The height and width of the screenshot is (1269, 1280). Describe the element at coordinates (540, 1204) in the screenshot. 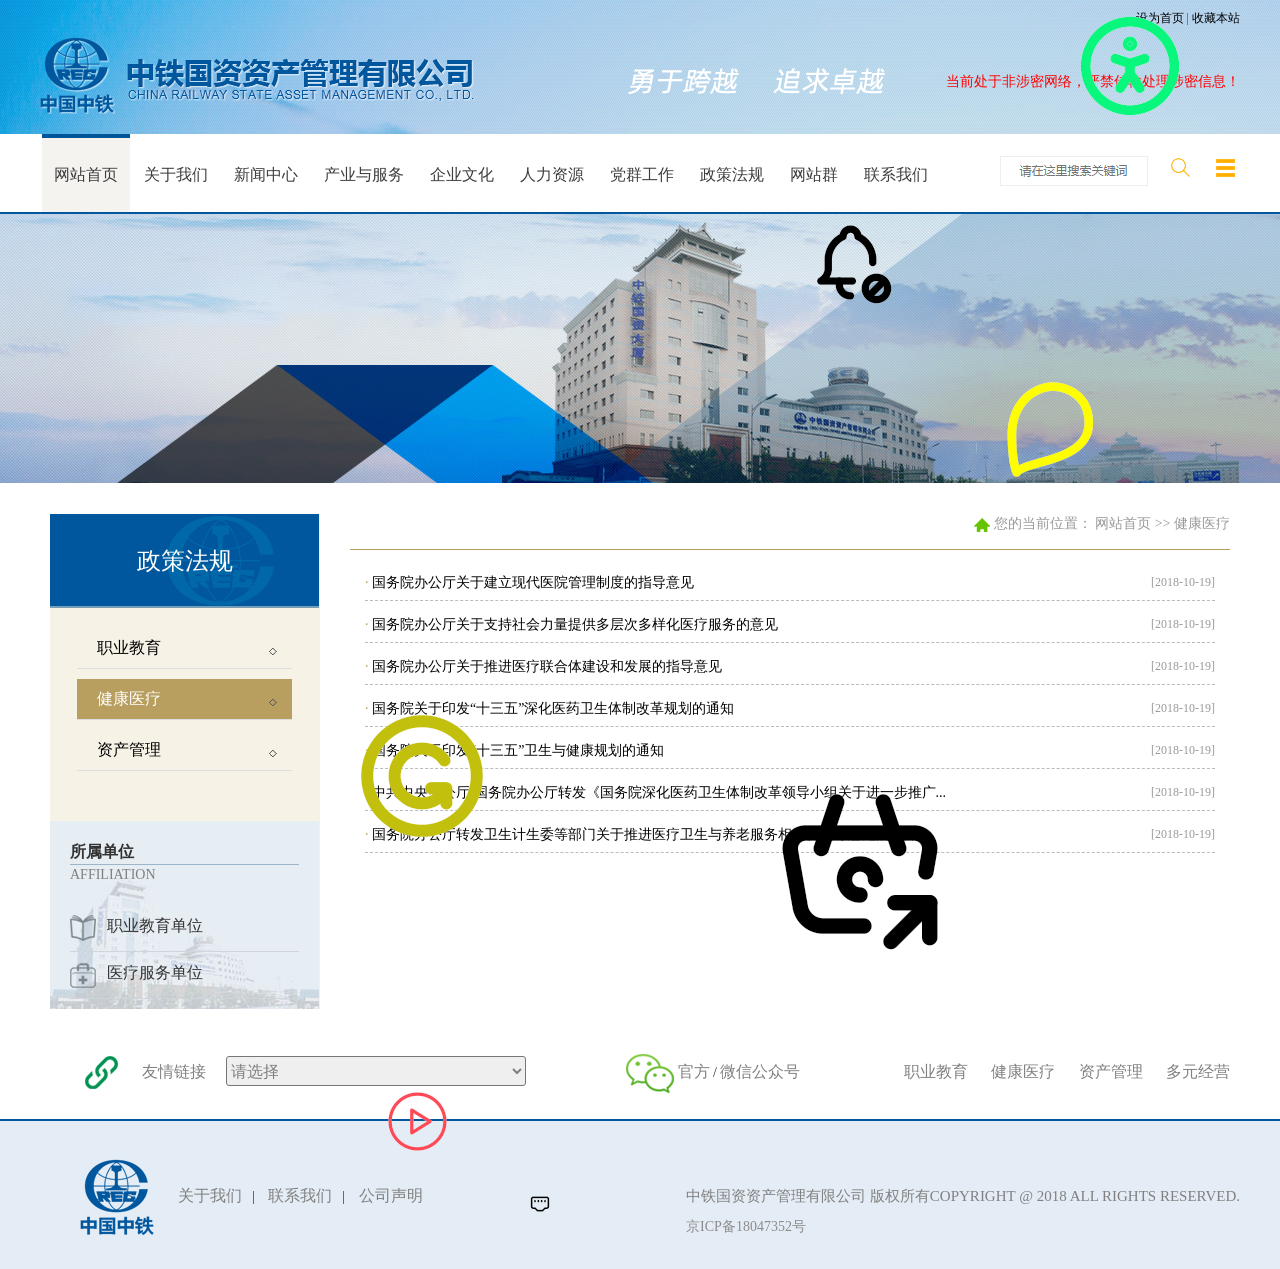

I see `connect via ethernet or wired network` at that location.